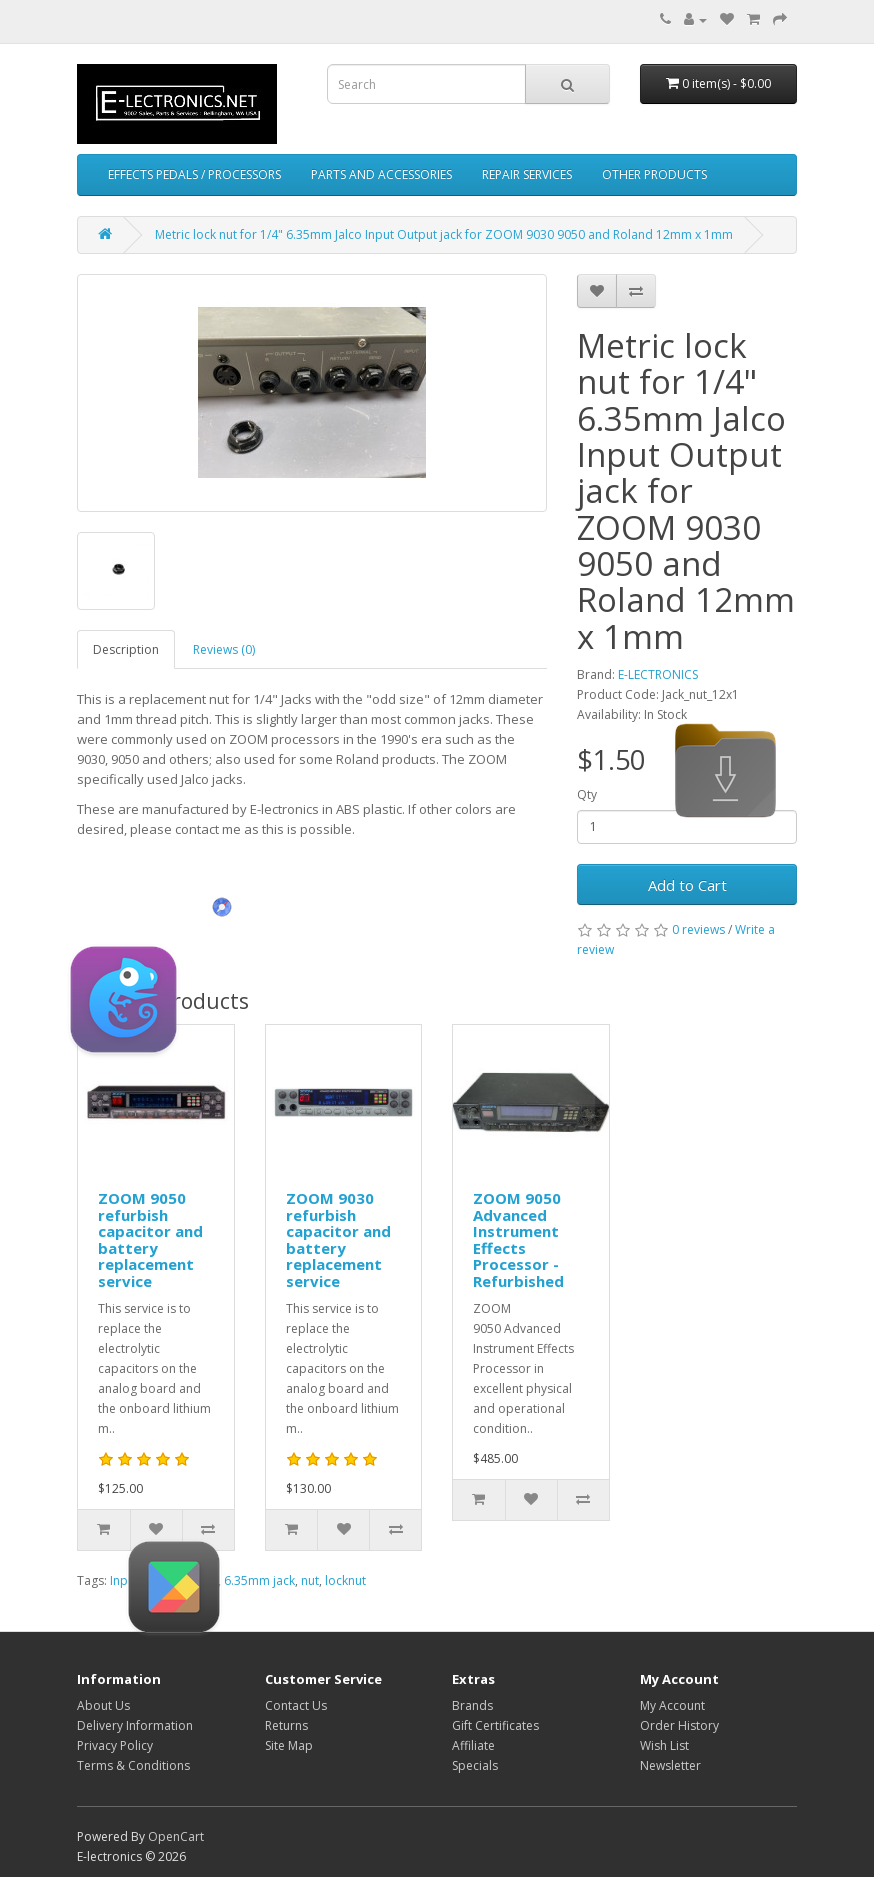 The height and width of the screenshot is (1877, 874). Describe the element at coordinates (222, 907) in the screenshot. I see `open the web browser app` at that location.